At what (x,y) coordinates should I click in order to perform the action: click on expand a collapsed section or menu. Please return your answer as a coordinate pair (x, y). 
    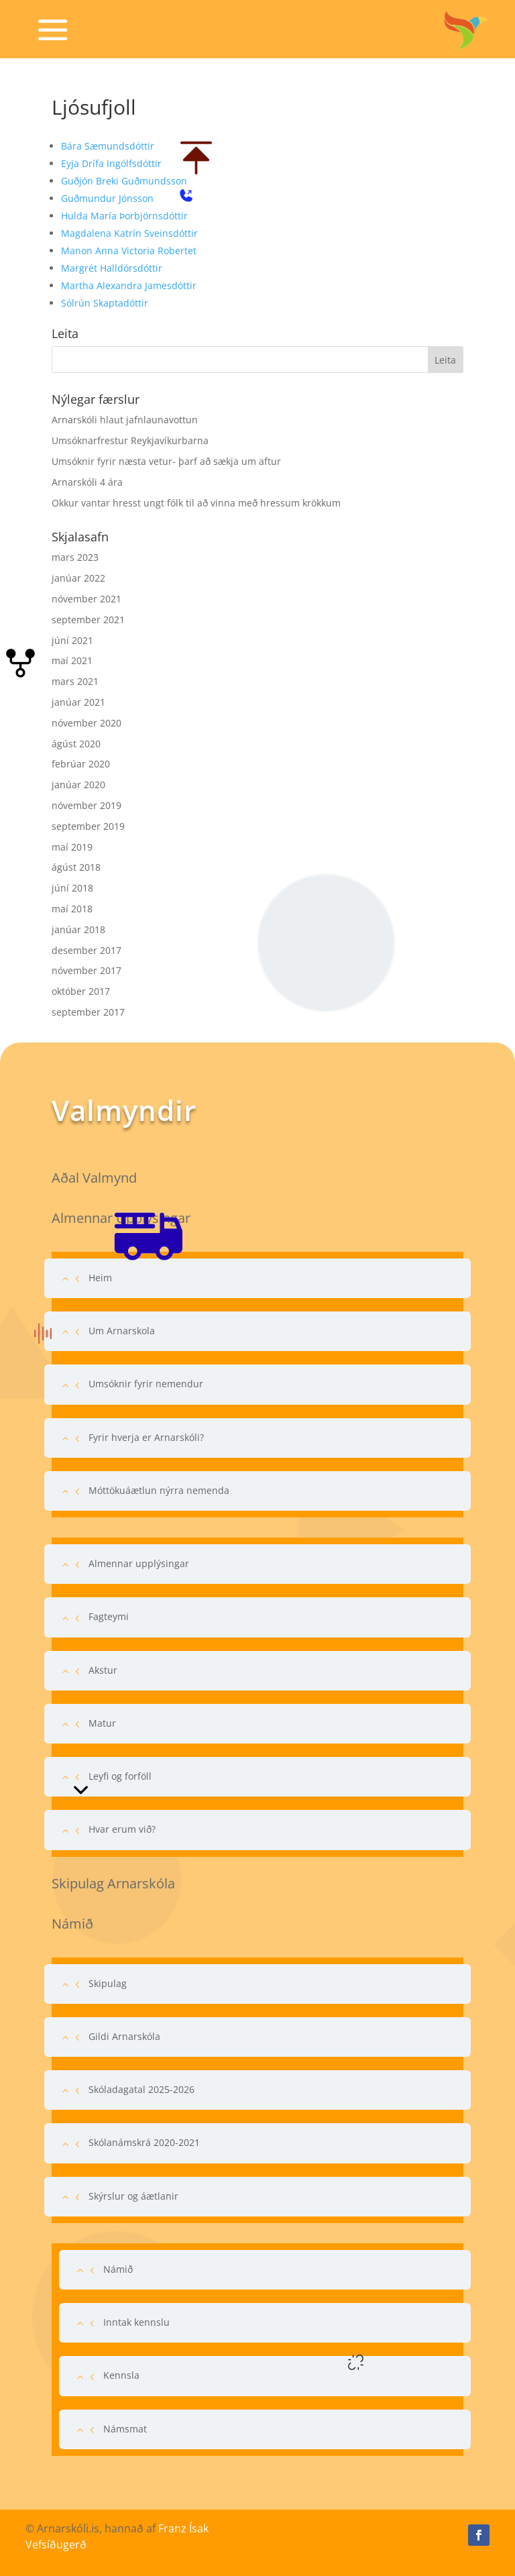
    Looking at the image, I should click on (80, 1789).